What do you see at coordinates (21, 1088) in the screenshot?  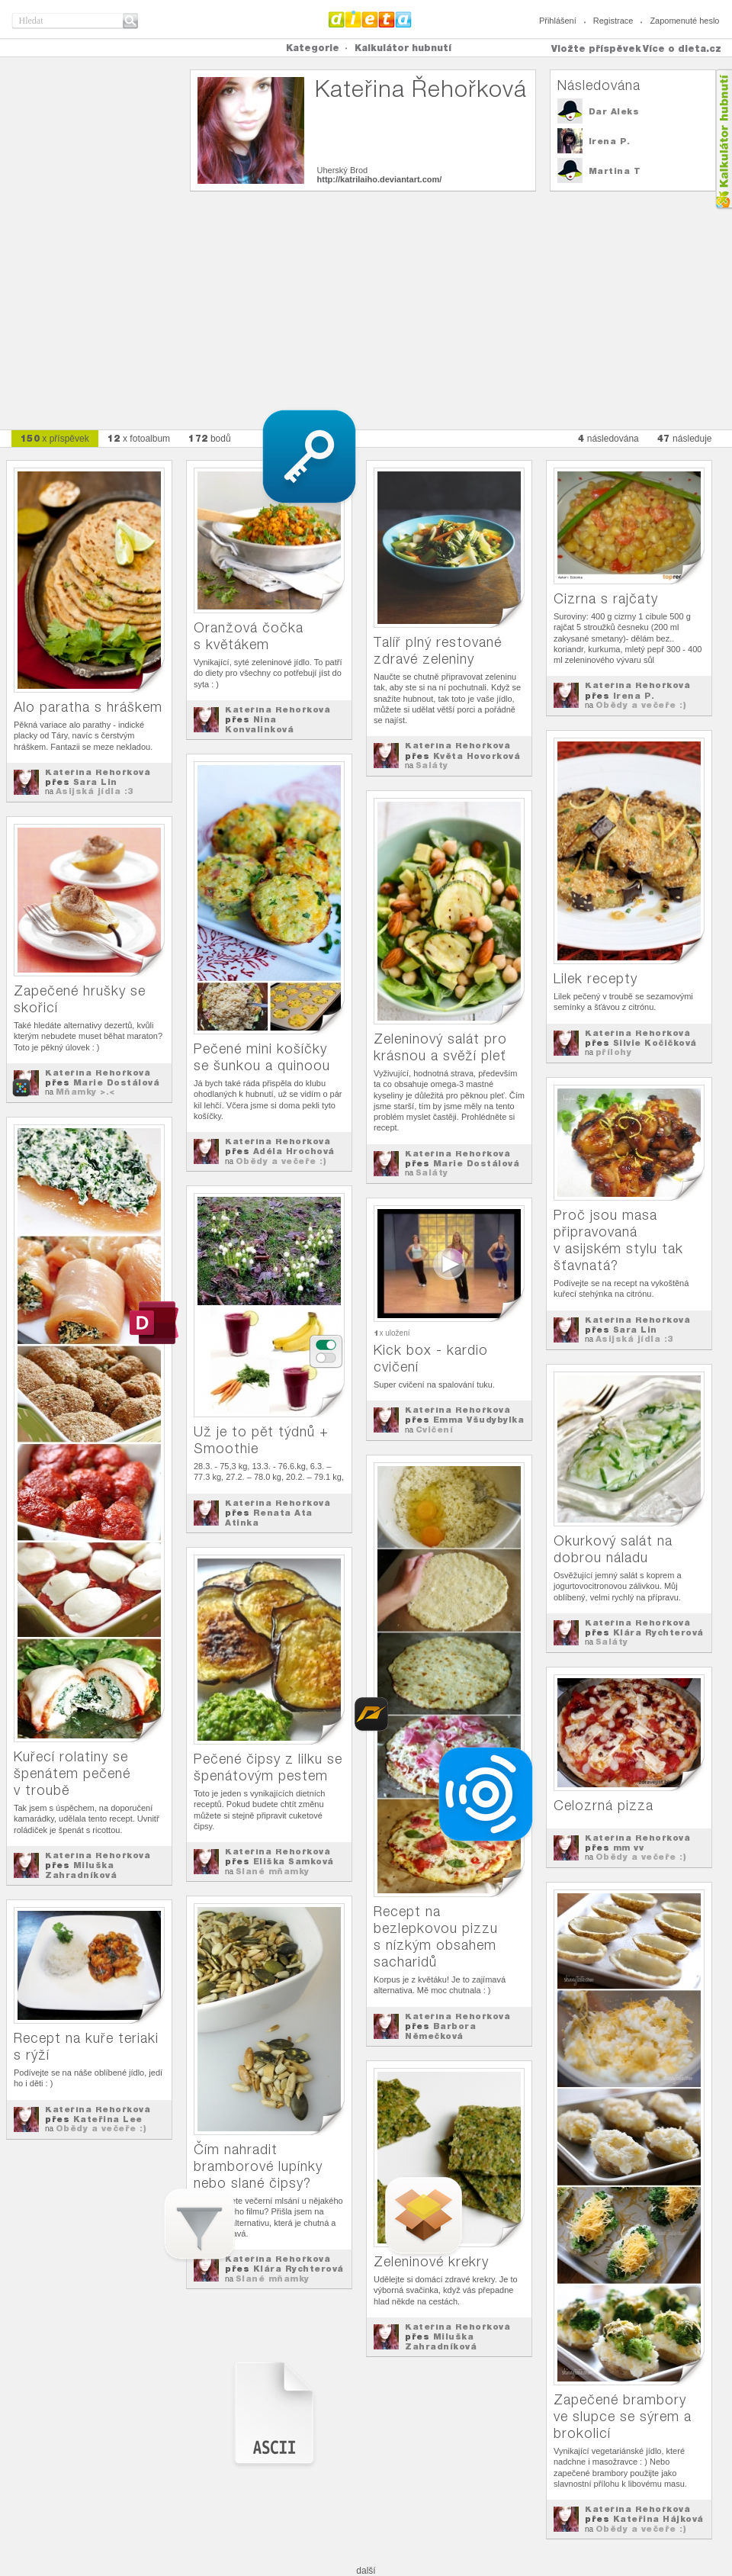 I see `launch gnome five or more puzzle game` at bounding box center [21, 1088].